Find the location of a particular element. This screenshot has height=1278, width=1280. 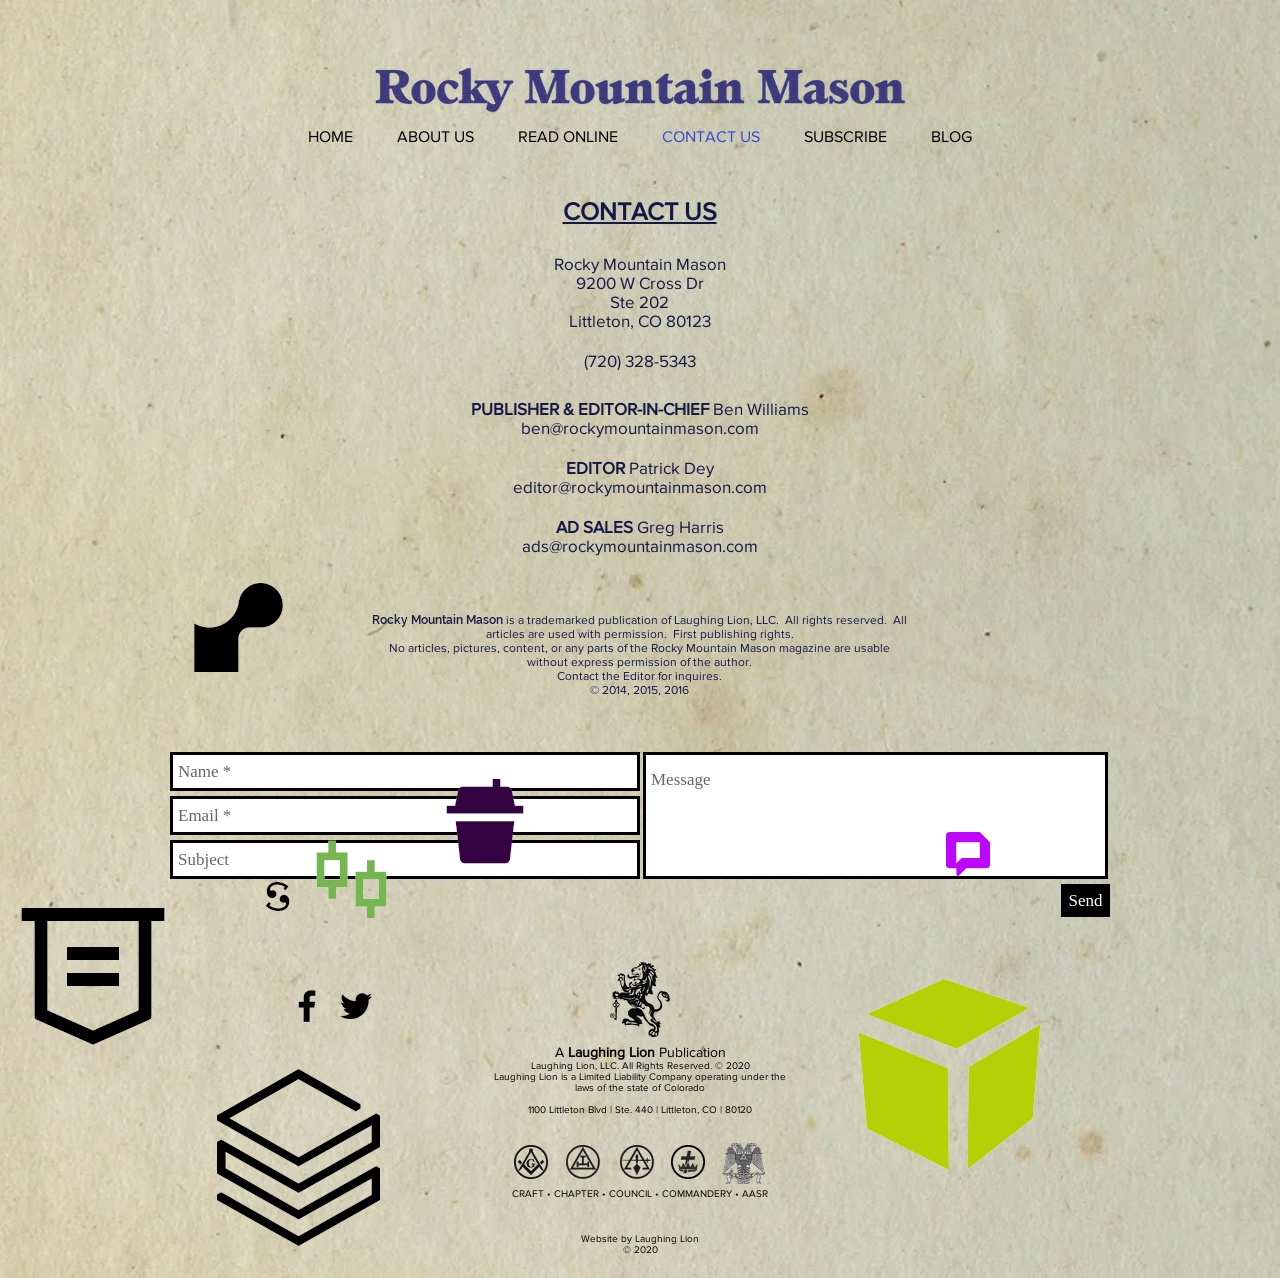

open the Scribd app is located at coordinates (277, 896).